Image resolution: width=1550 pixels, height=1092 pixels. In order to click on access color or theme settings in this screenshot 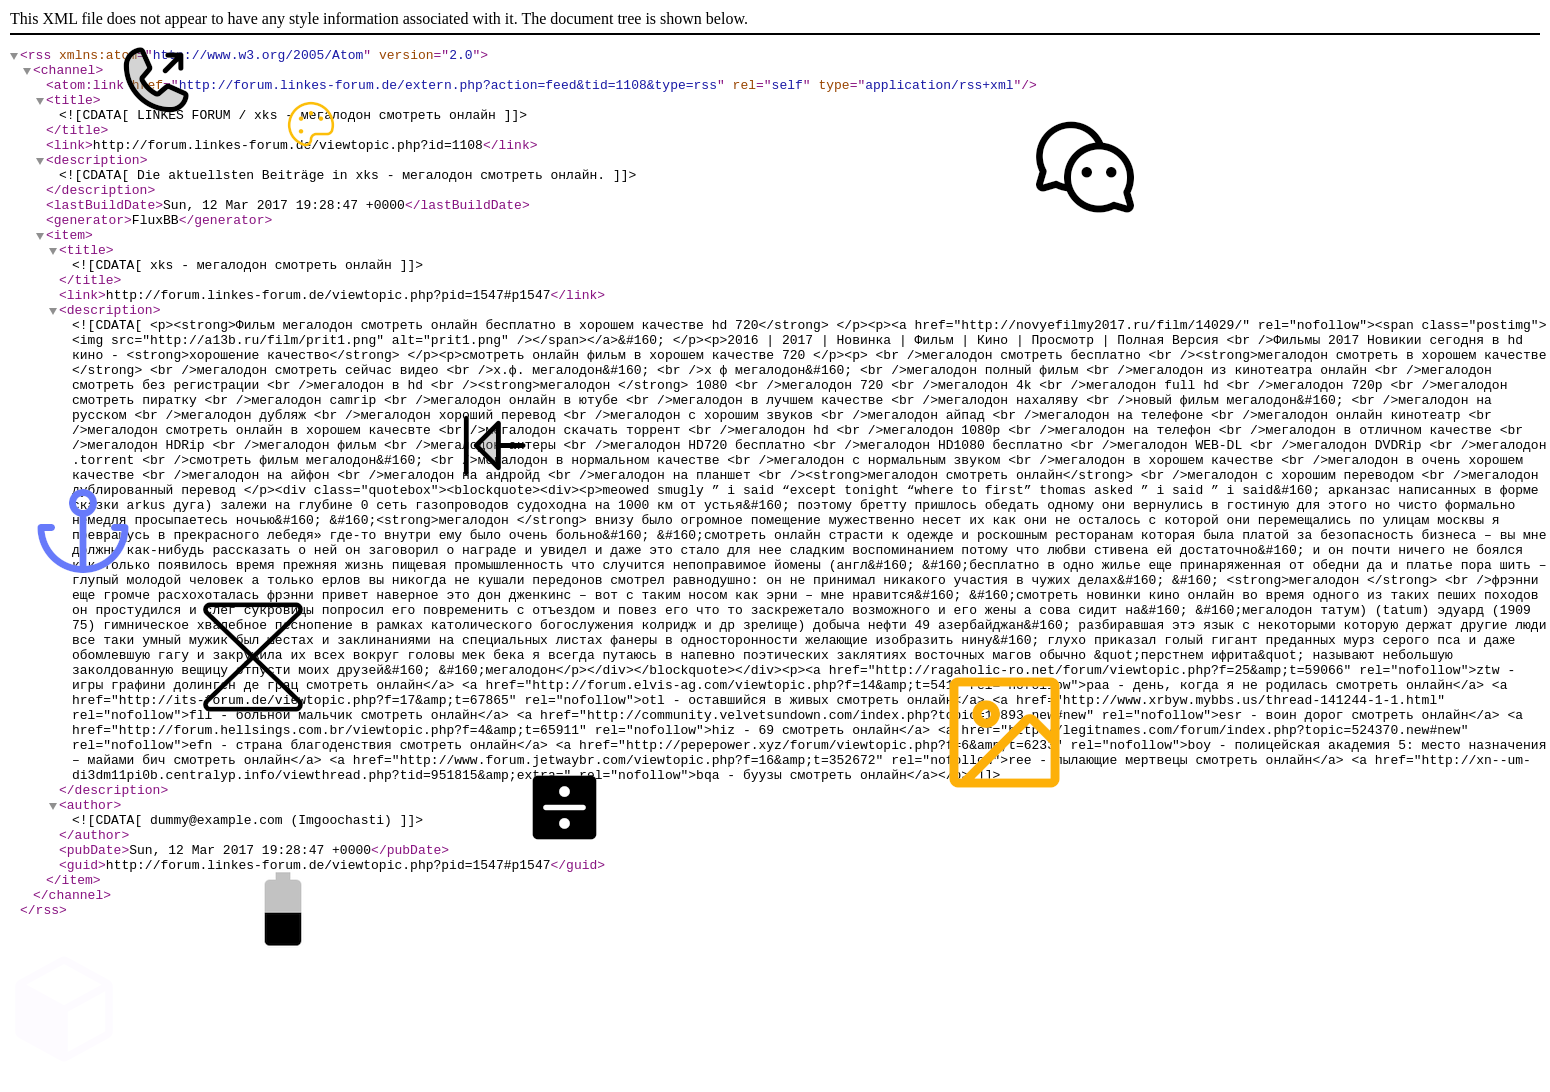, I will do `click(311, 125)`.